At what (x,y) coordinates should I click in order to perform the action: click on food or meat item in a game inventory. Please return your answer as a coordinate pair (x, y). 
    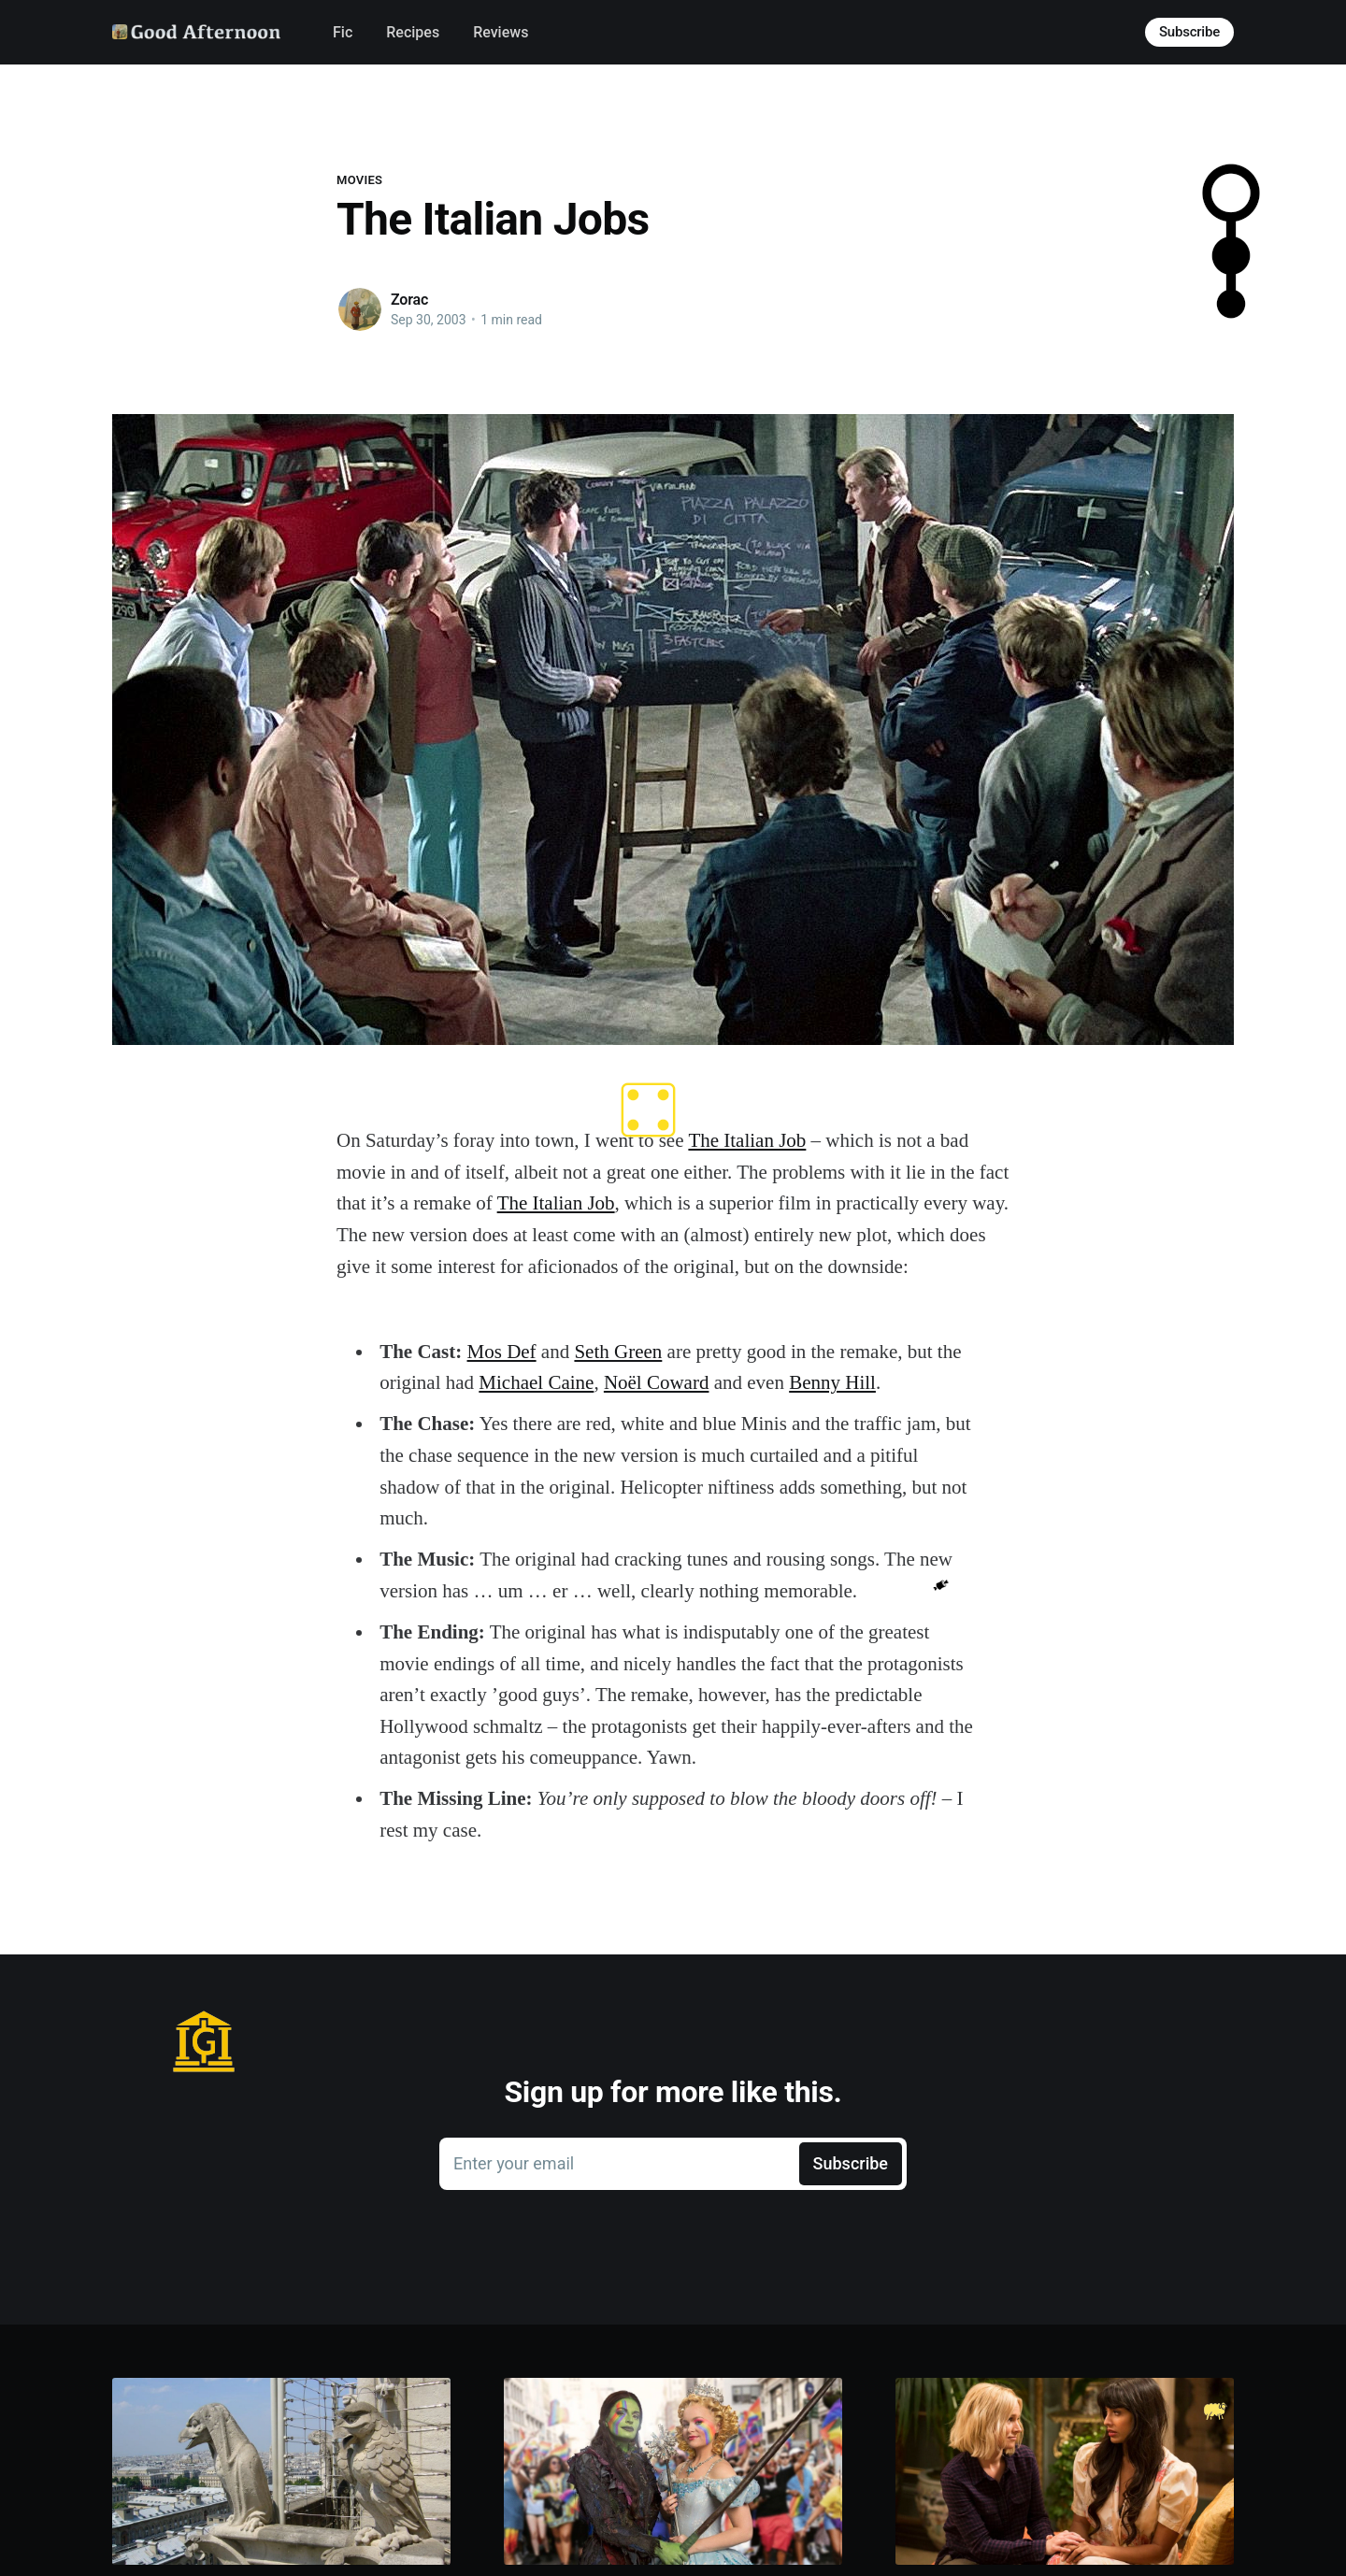
    Looking at the image, I should click on (940, 1584).